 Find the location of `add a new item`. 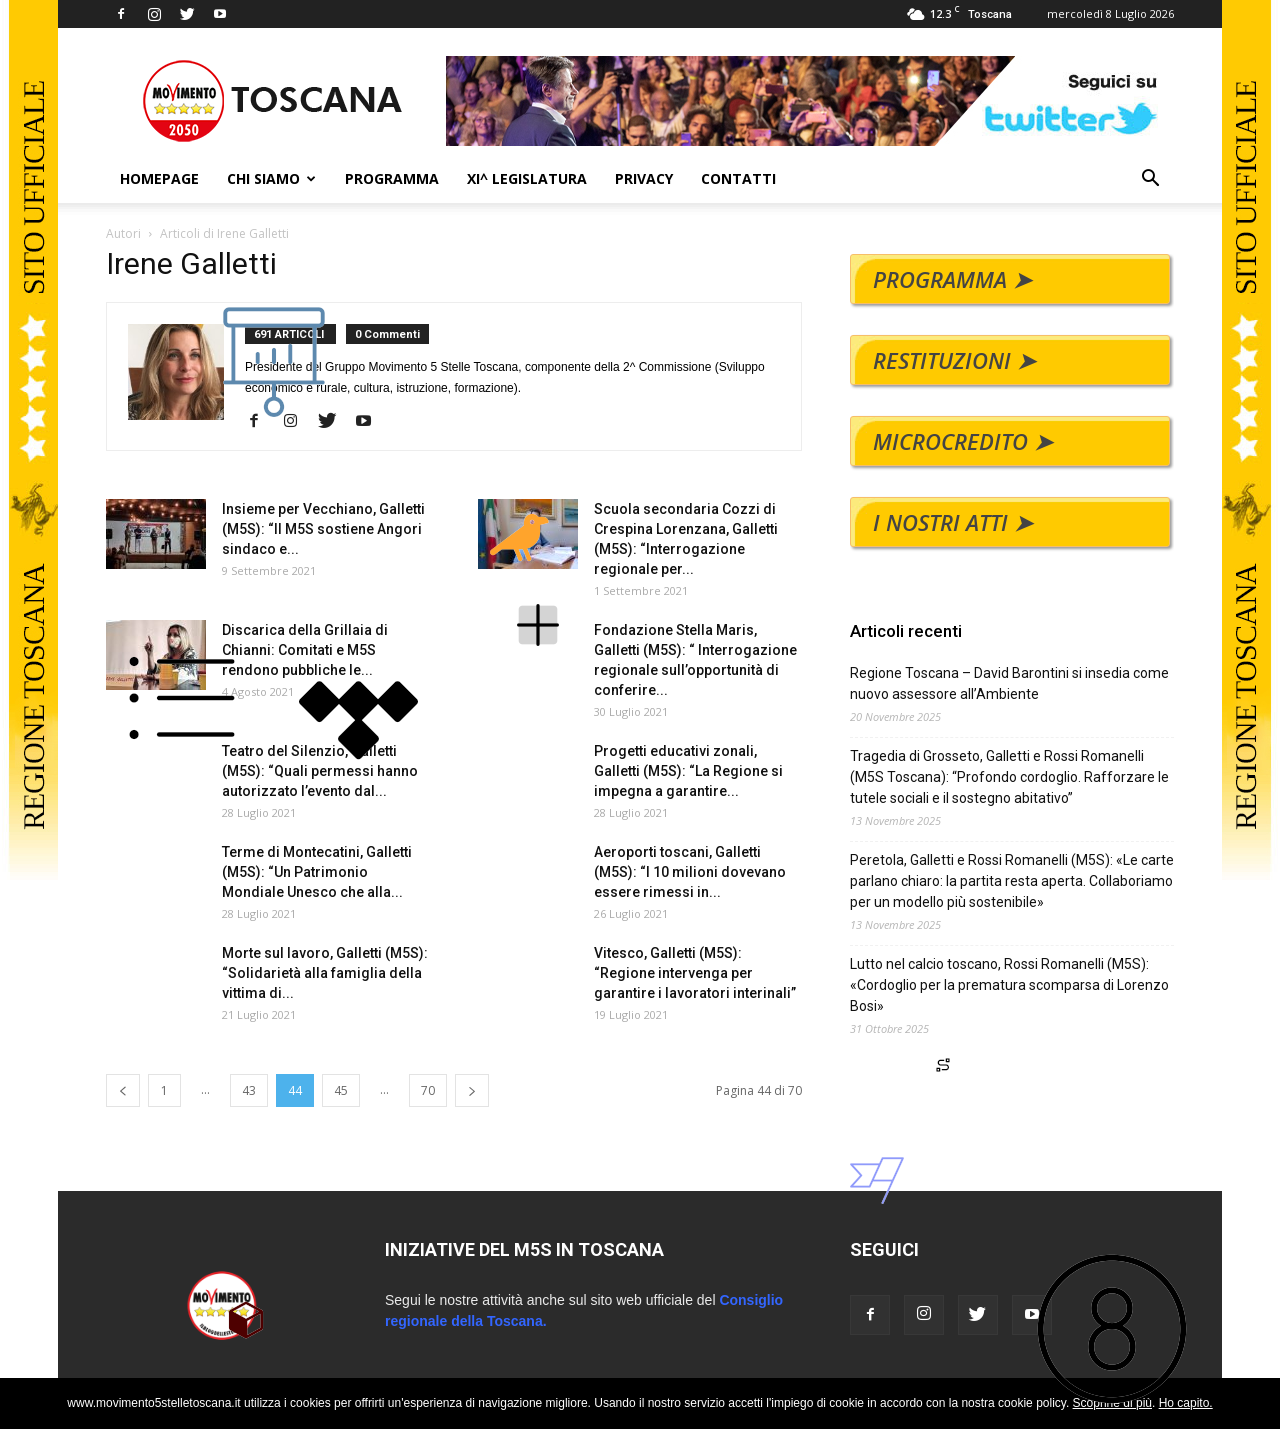

add a new item is located at coordinates (538, 625).